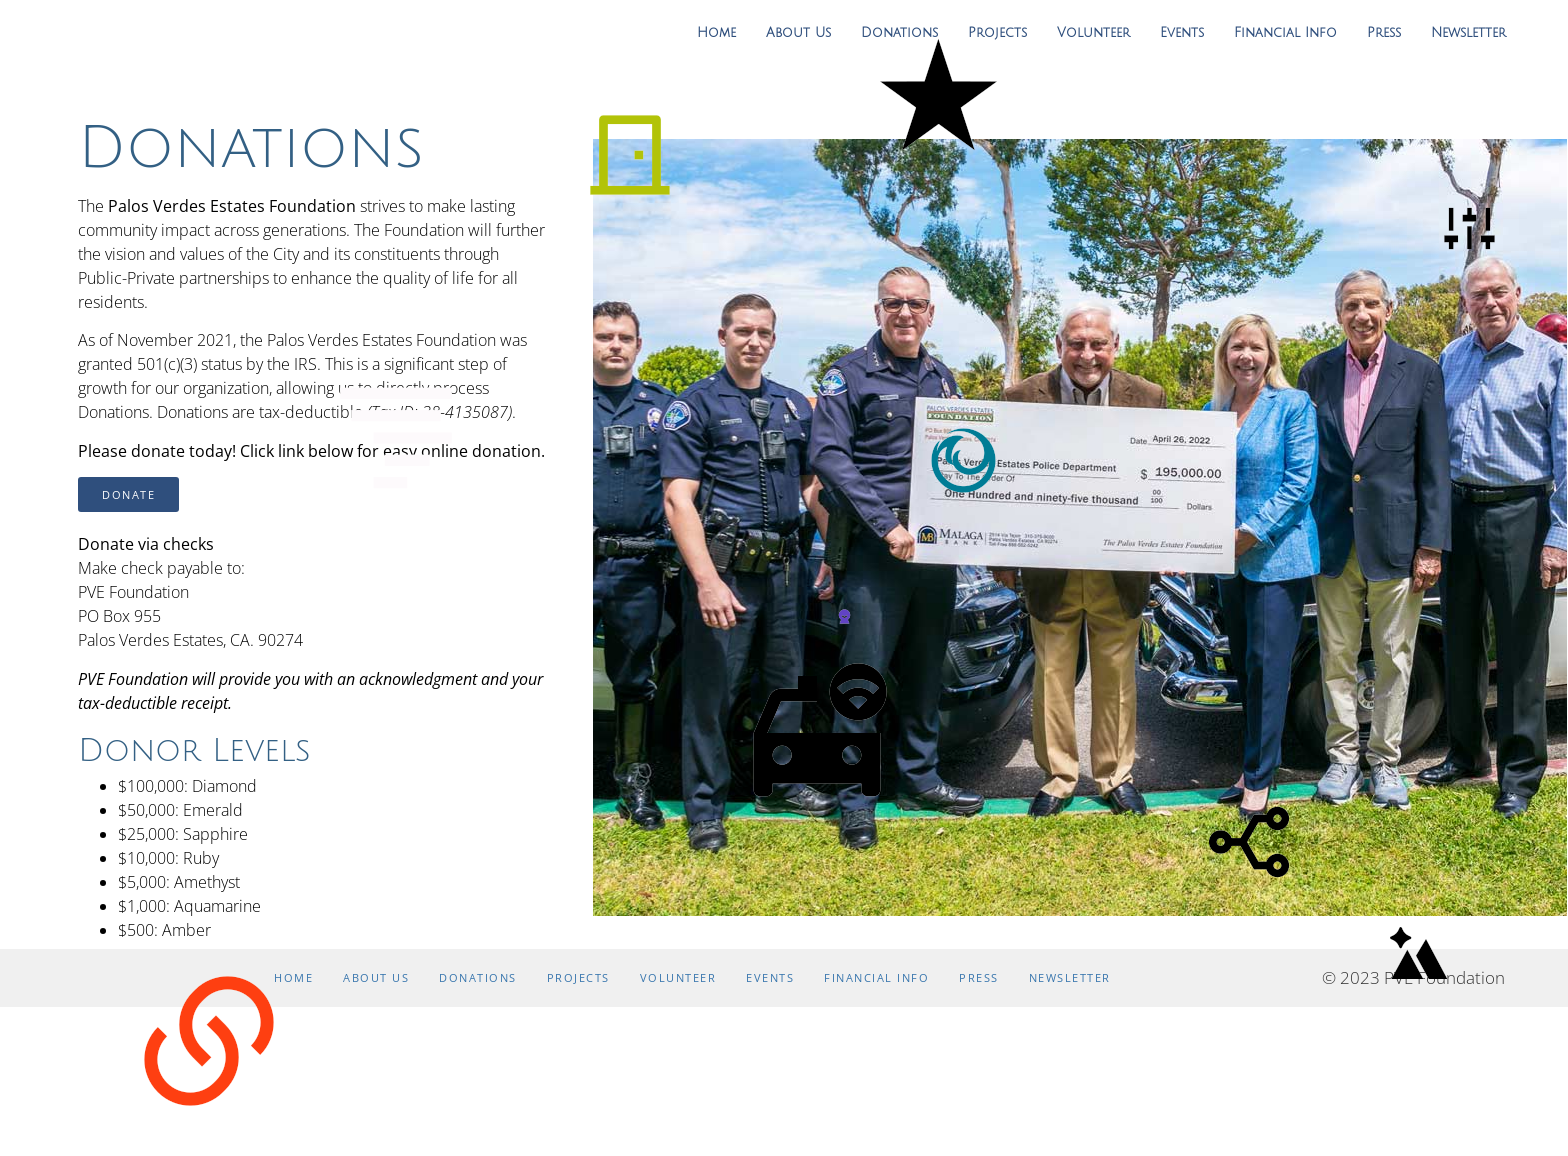  I want to click on exit or log out of the application, so click(630, 155).